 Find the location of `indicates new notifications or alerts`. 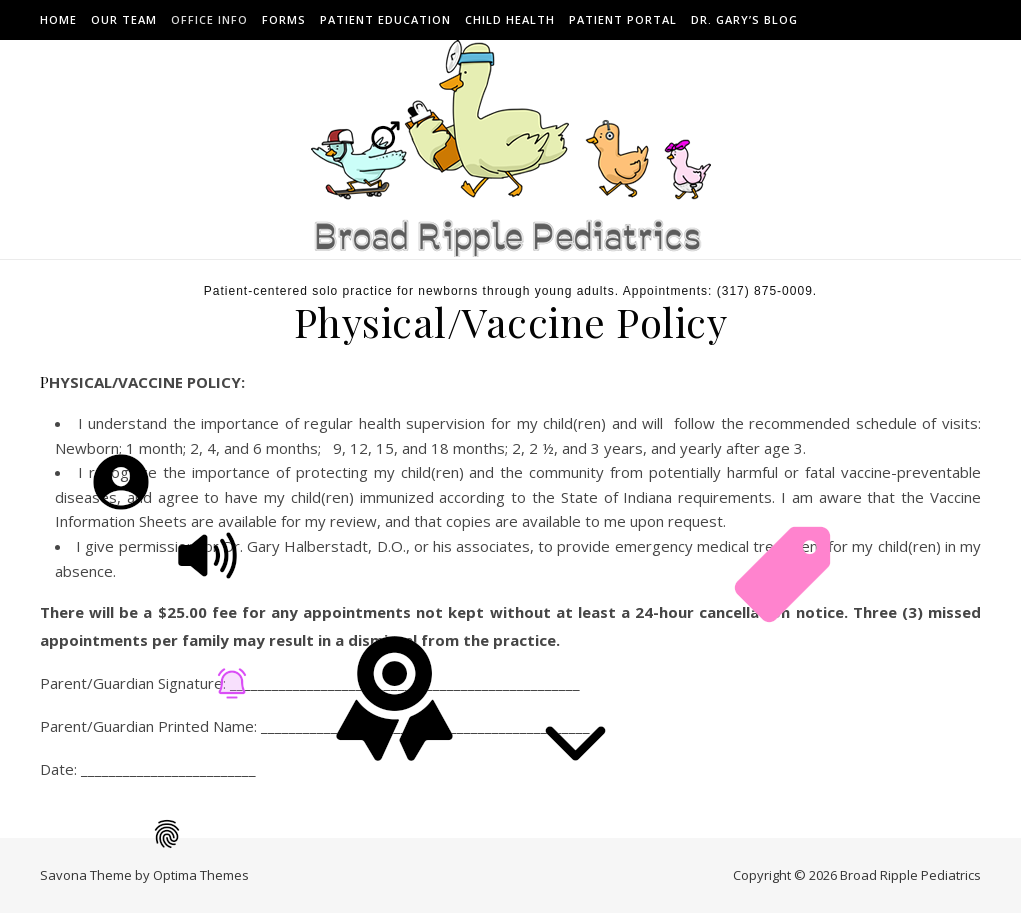

indicates new notifications or alerts is located at coordinates (232, 684).